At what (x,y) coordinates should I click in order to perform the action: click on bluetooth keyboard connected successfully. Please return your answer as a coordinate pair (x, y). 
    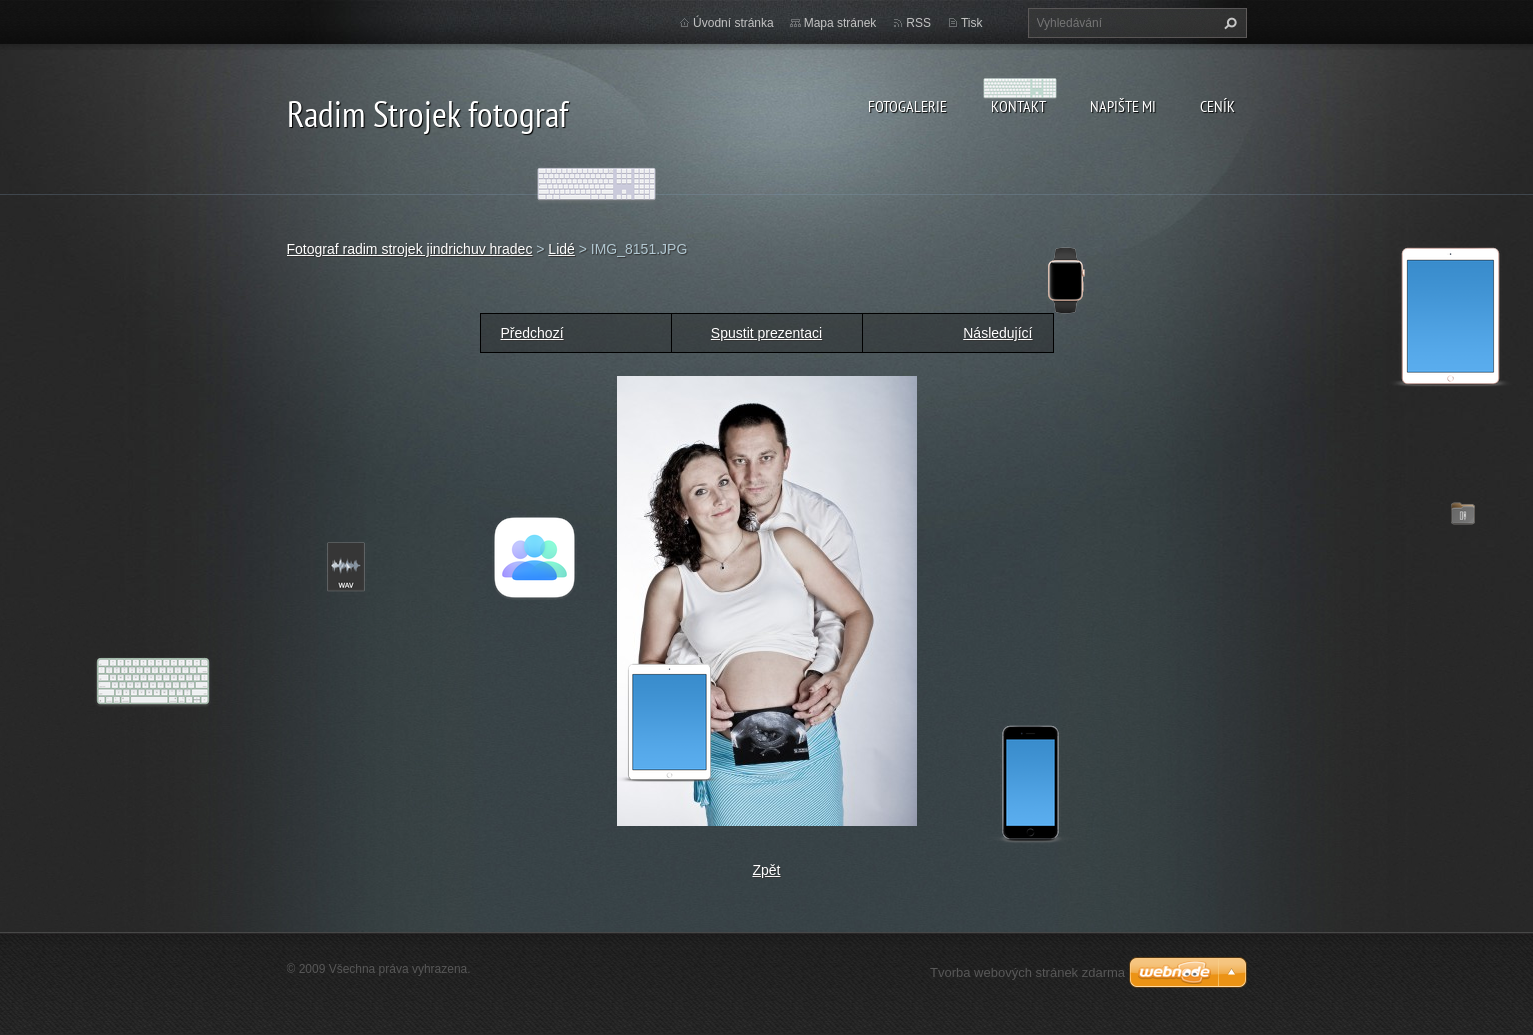
    Looking at the image, I should click on (153, 681).